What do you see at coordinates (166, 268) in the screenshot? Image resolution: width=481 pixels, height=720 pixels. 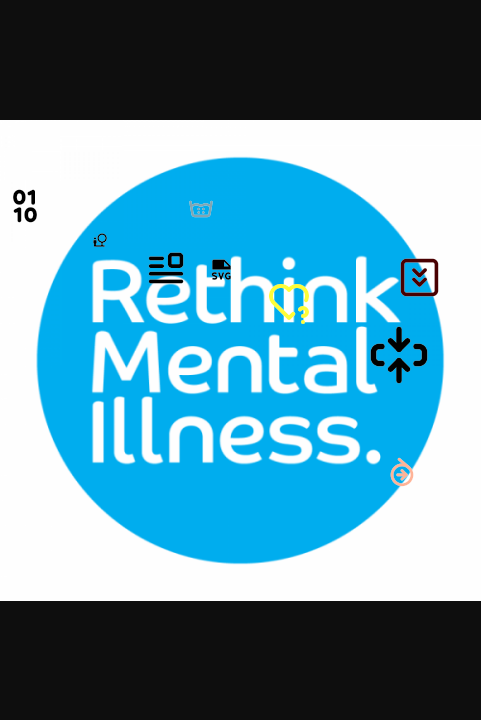 I see `align element to the right of text` at bounding box center [166, 268].